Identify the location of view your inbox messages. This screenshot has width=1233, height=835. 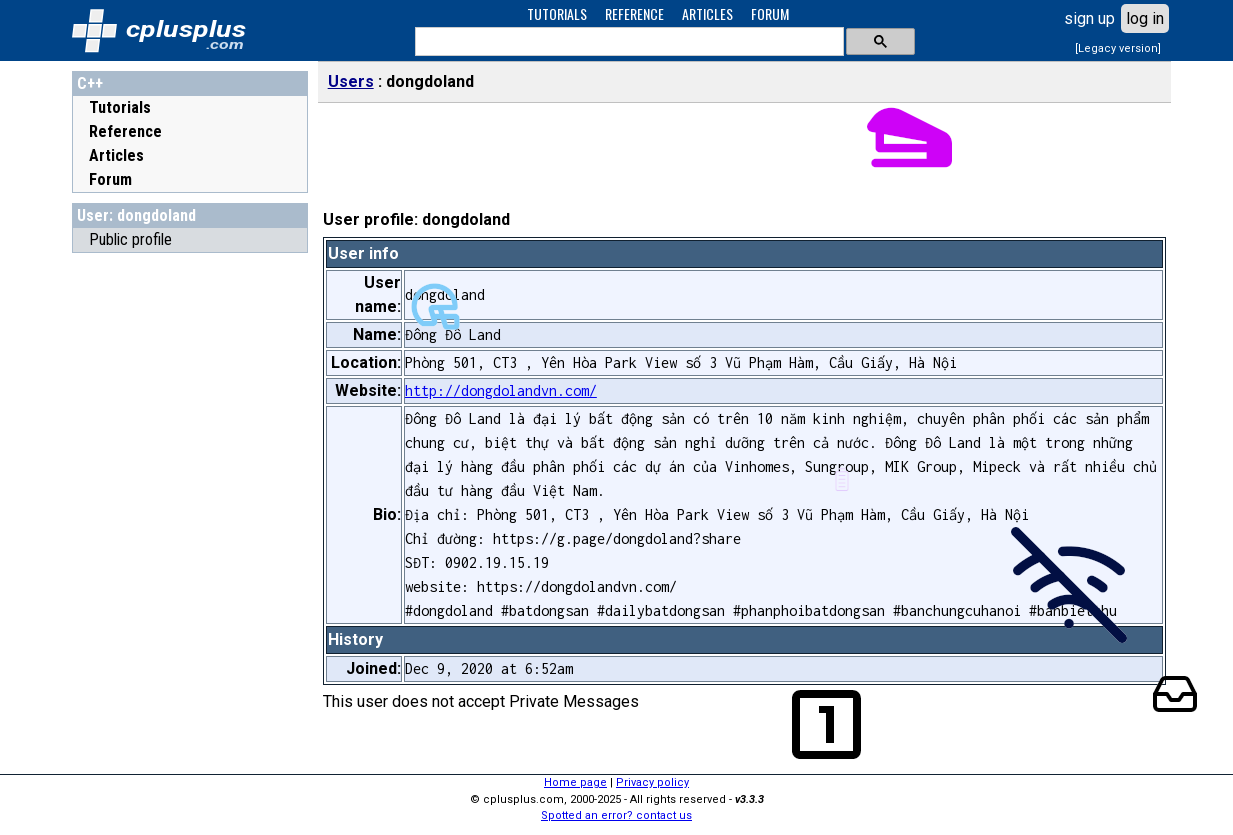
(1175, 694).